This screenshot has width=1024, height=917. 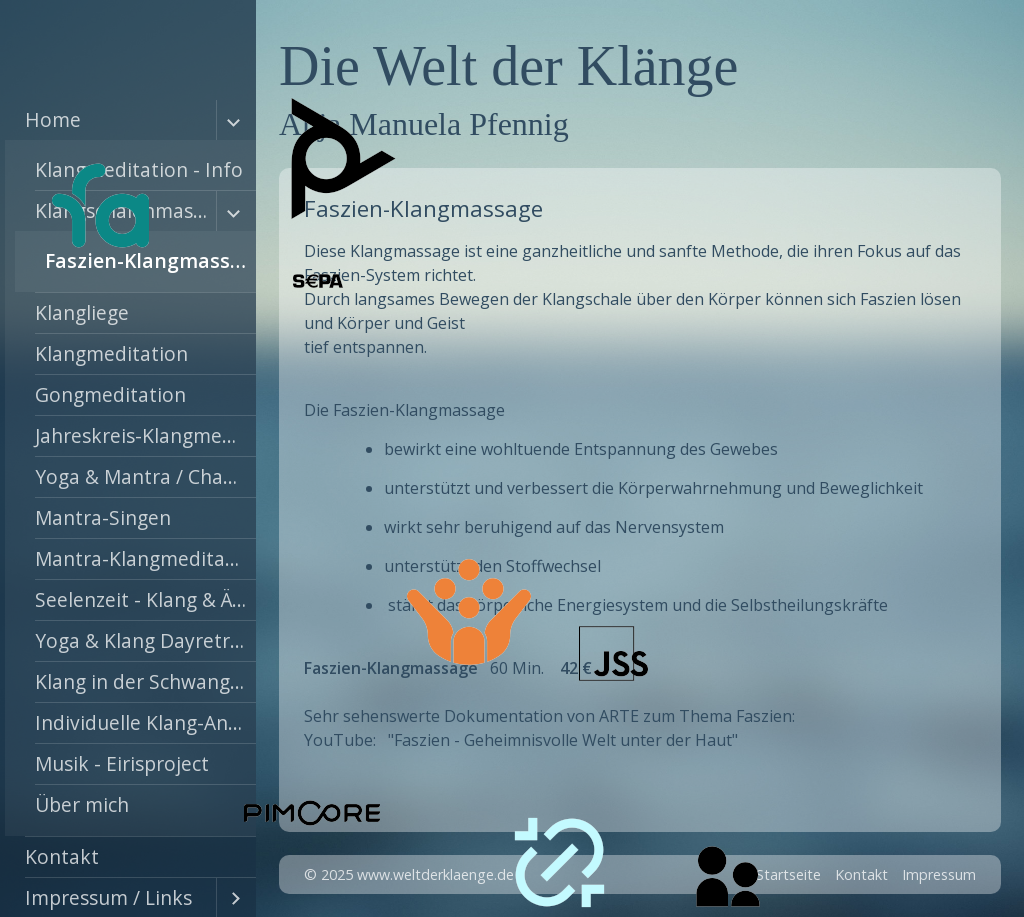 I want to click on pimcore platform logo, so click(x=312, y=813).